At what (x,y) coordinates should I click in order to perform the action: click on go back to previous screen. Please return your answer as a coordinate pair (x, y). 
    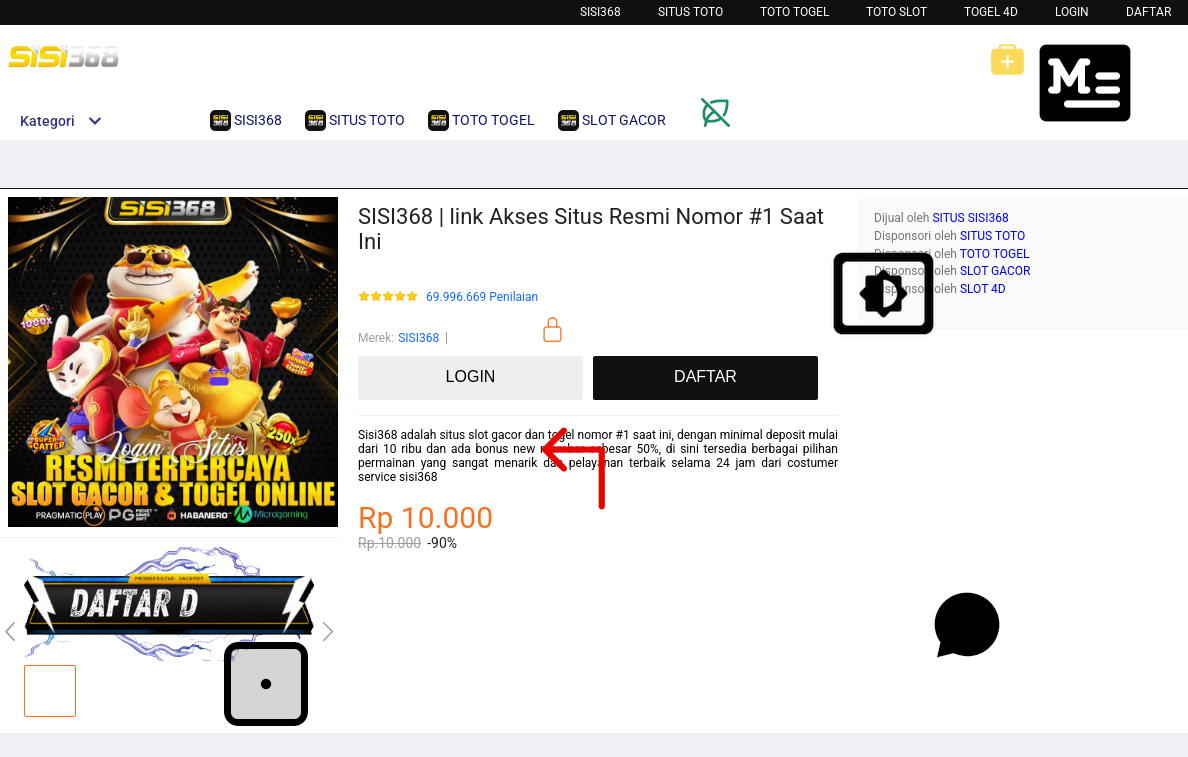
    Looking at the image, I should click on (576, 468).